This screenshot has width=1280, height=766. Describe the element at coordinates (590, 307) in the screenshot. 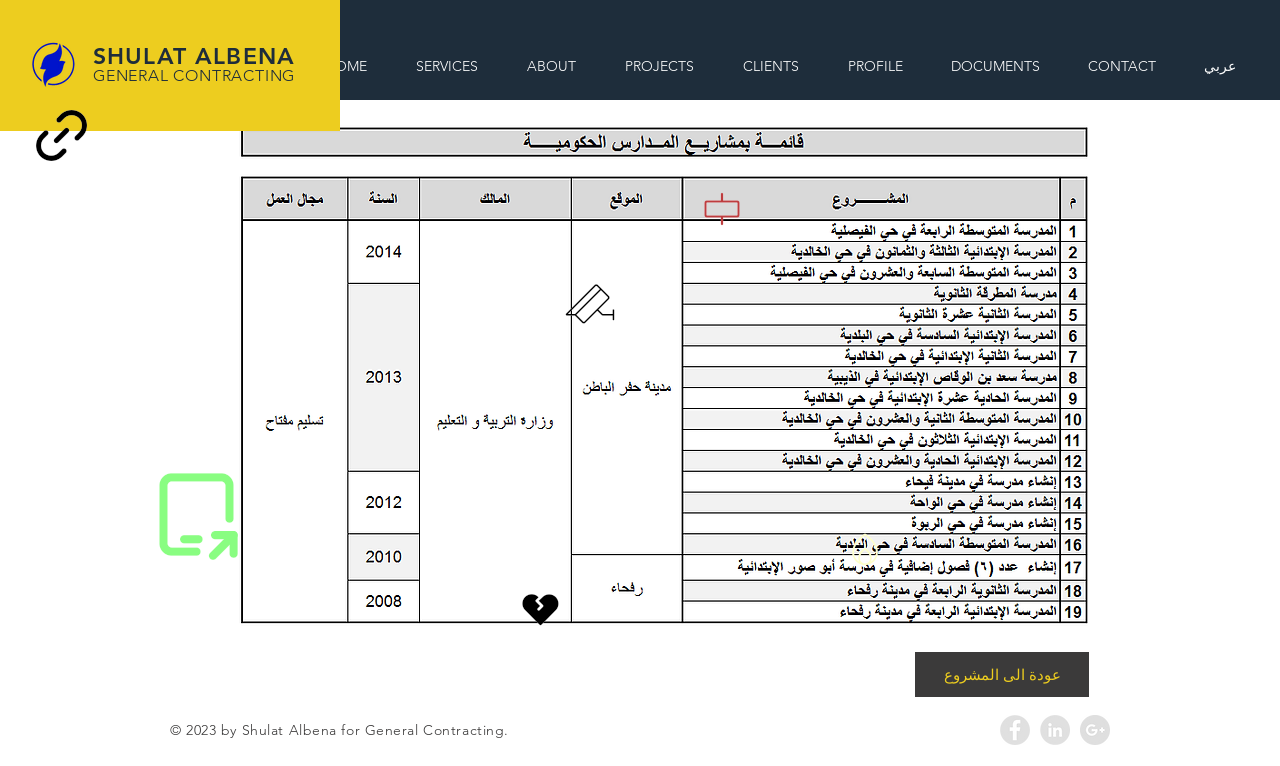

I see `access security camera settings` at that location.